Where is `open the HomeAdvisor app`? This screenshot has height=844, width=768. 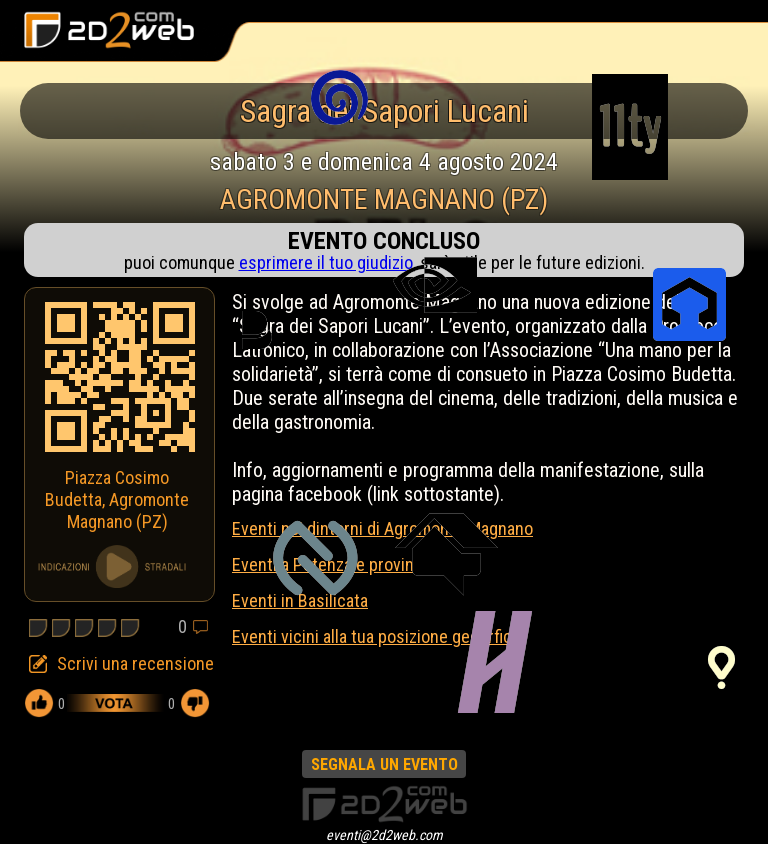 open the HomeAdvisor app is located at coordinates (446, 554).